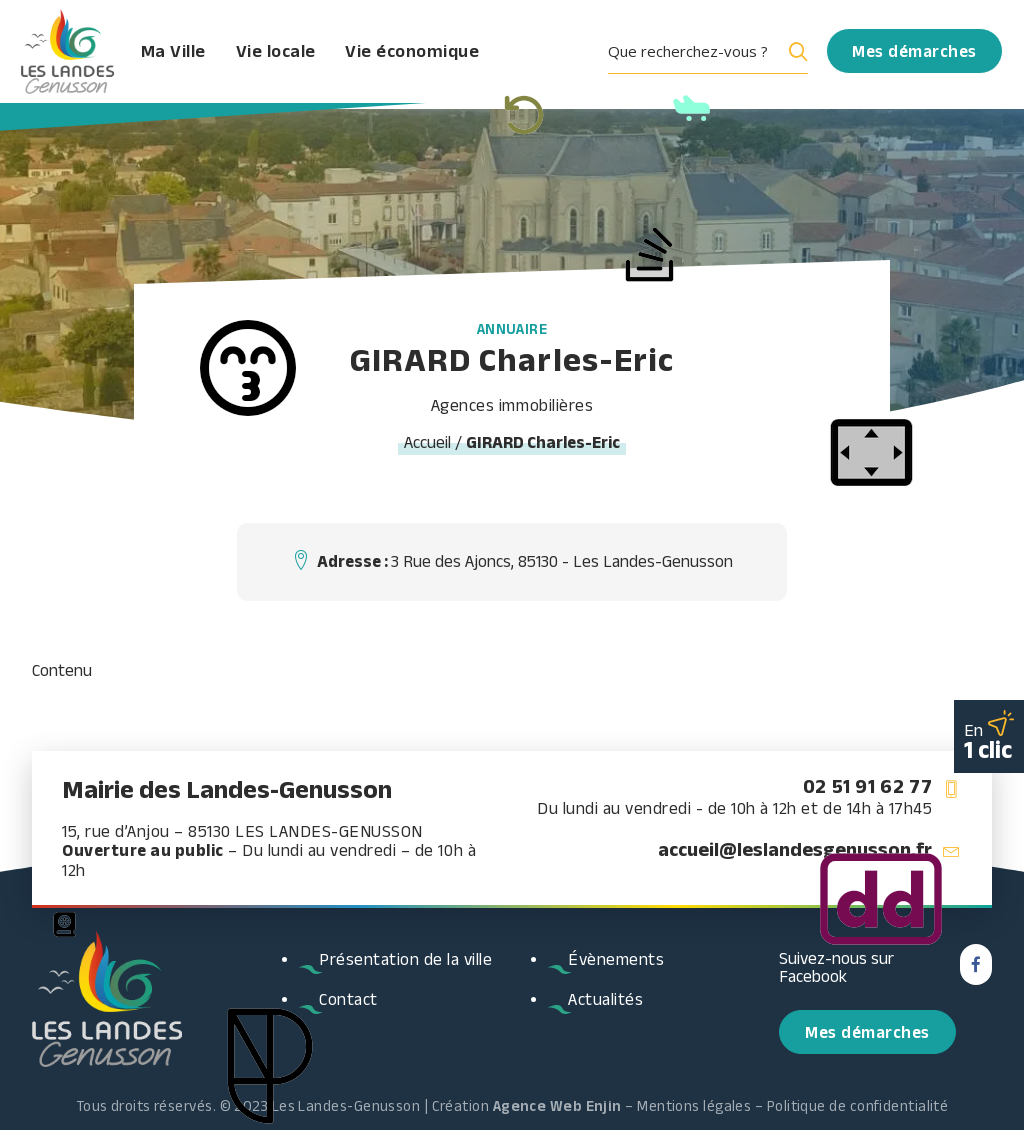 The width and height of the screenshot is (1024, 1130). What do you see at coordinates (871, 452) in the screenshot?
I see `adjust display overscan settings` at bounding box center [871, 452].